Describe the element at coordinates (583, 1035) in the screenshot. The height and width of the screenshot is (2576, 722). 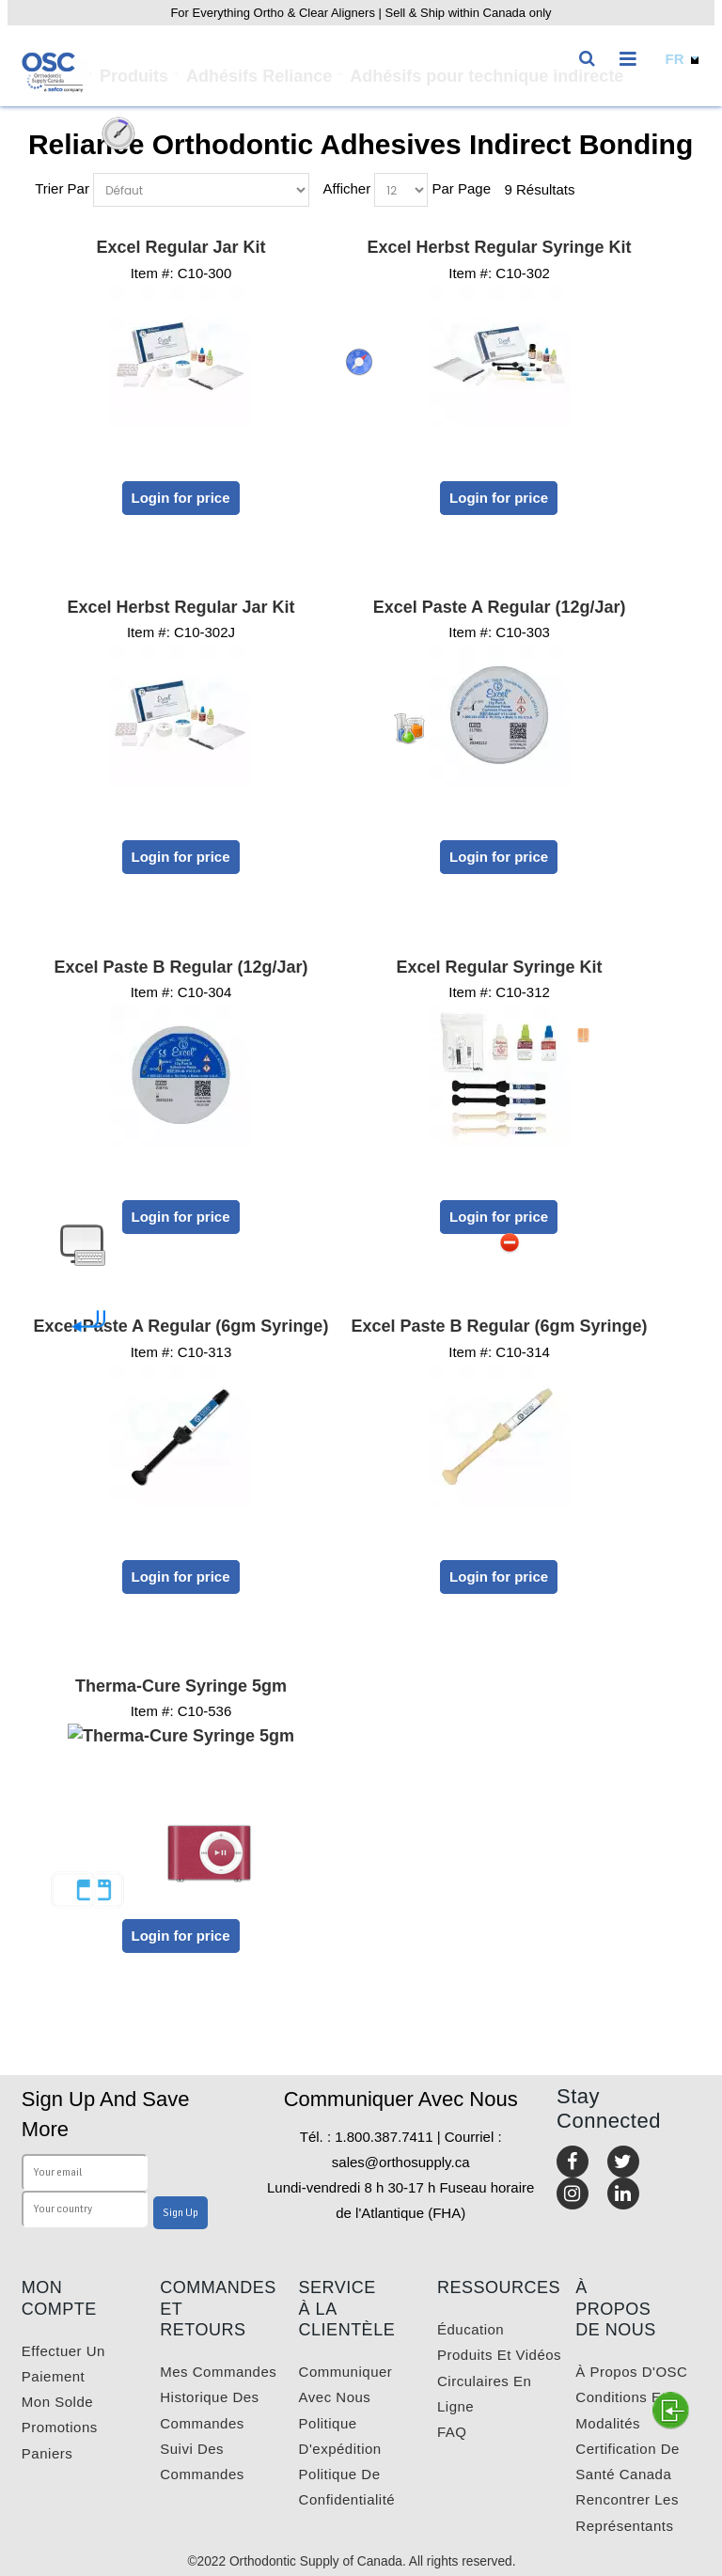
I see `compressed file or archive` at that location.